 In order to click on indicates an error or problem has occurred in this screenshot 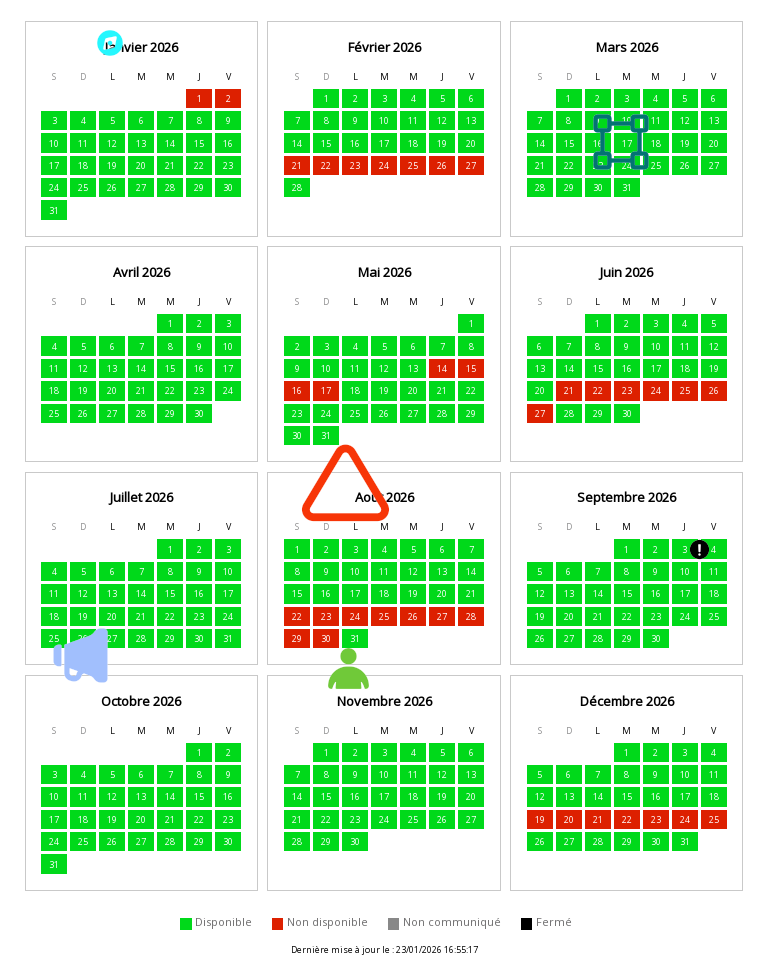, I will do `click(699, 549)`.